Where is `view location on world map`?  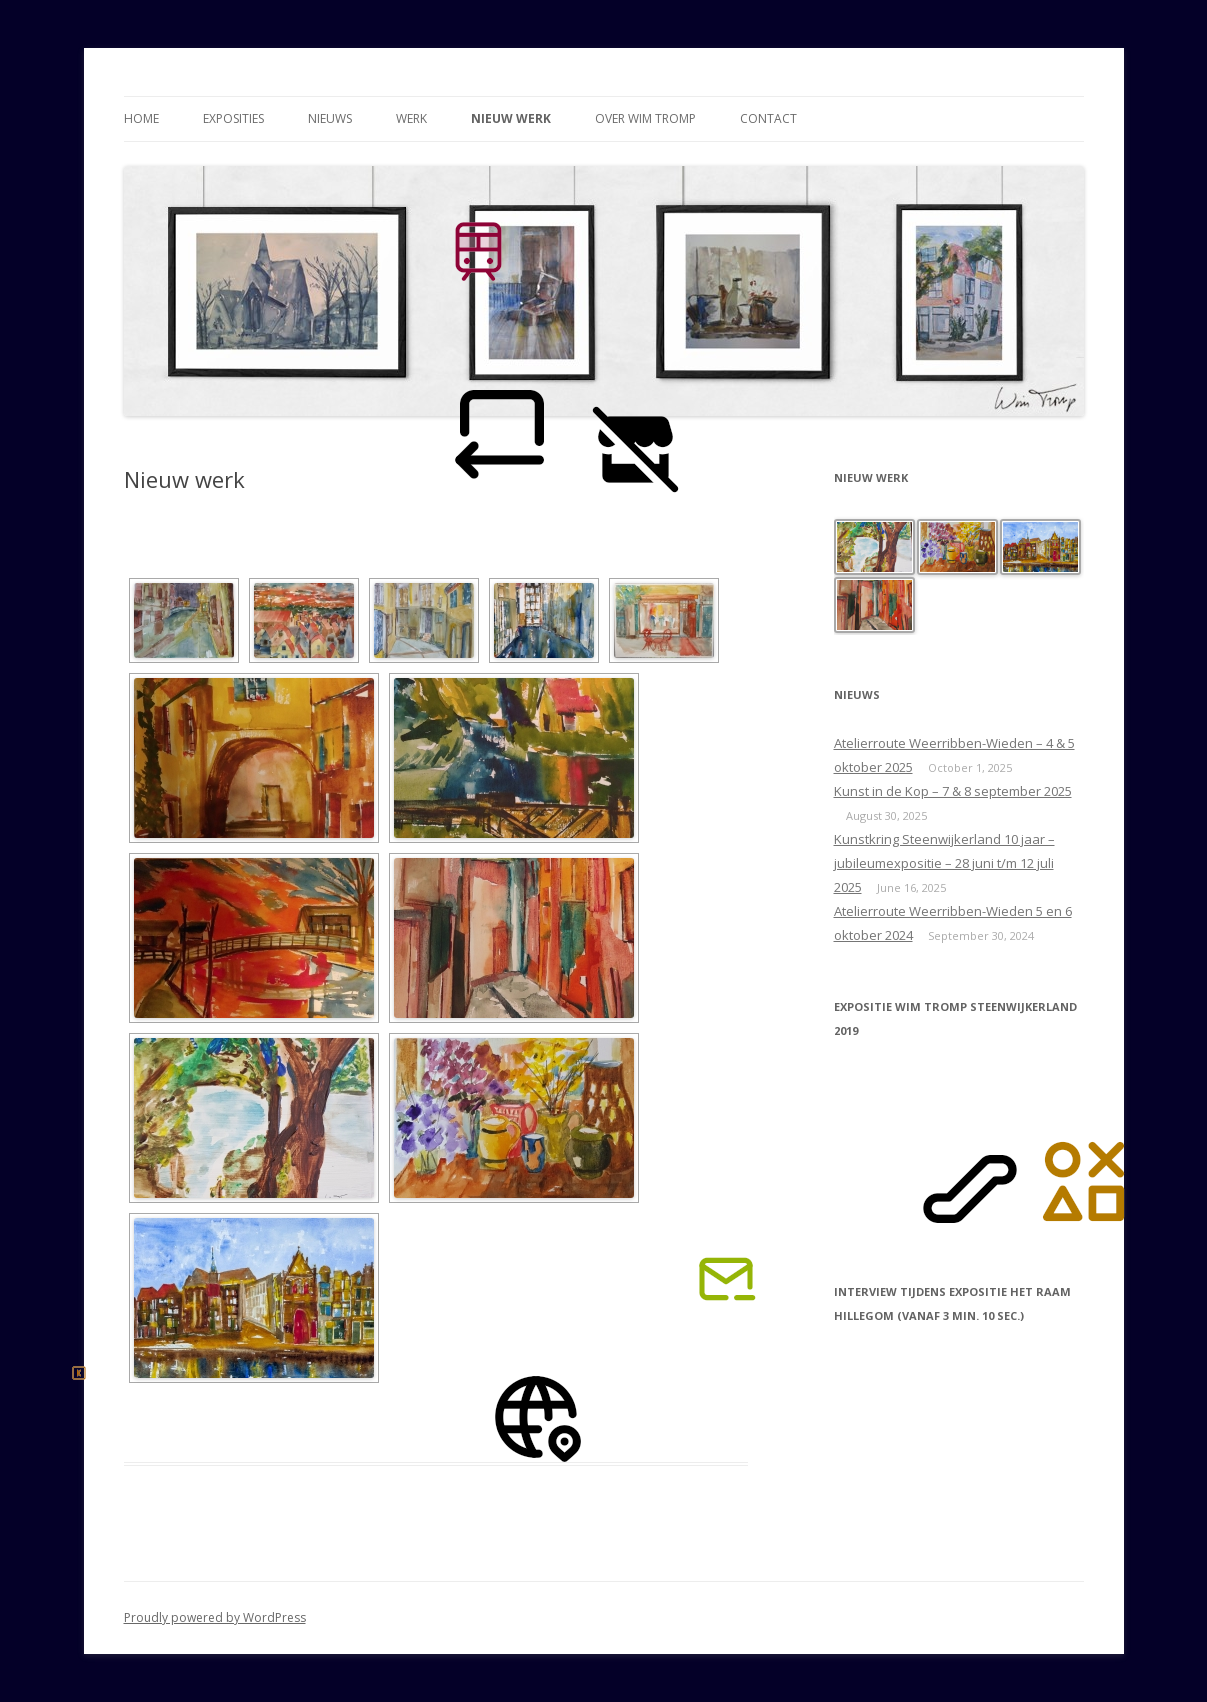
view location on world map is located at coordinates (536, 1417).